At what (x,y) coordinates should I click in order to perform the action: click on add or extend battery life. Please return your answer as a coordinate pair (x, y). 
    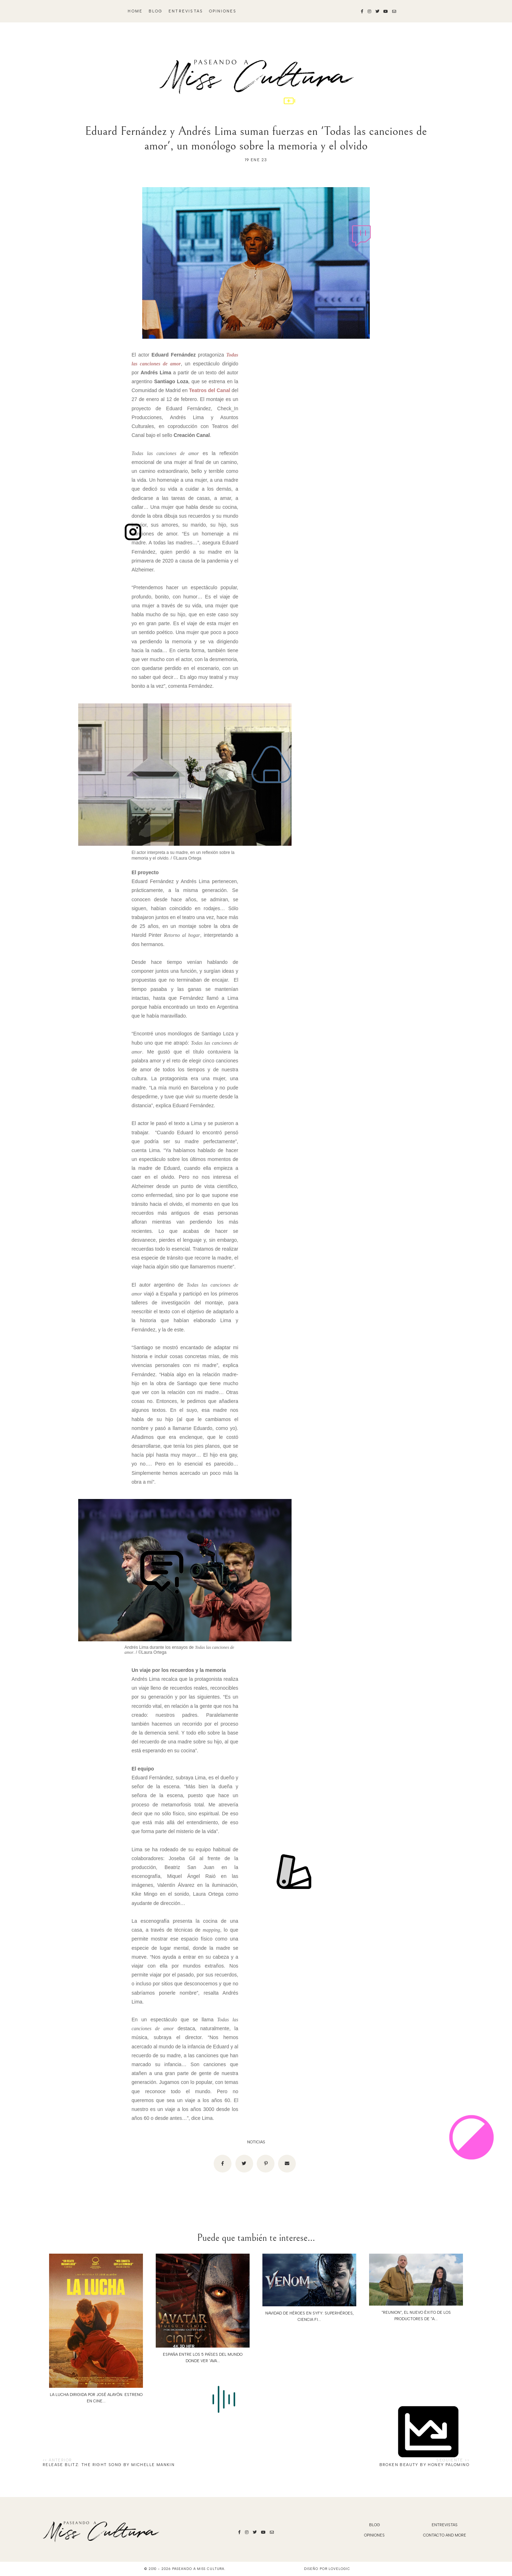
    Looking at the image, I should click on (289, 101).